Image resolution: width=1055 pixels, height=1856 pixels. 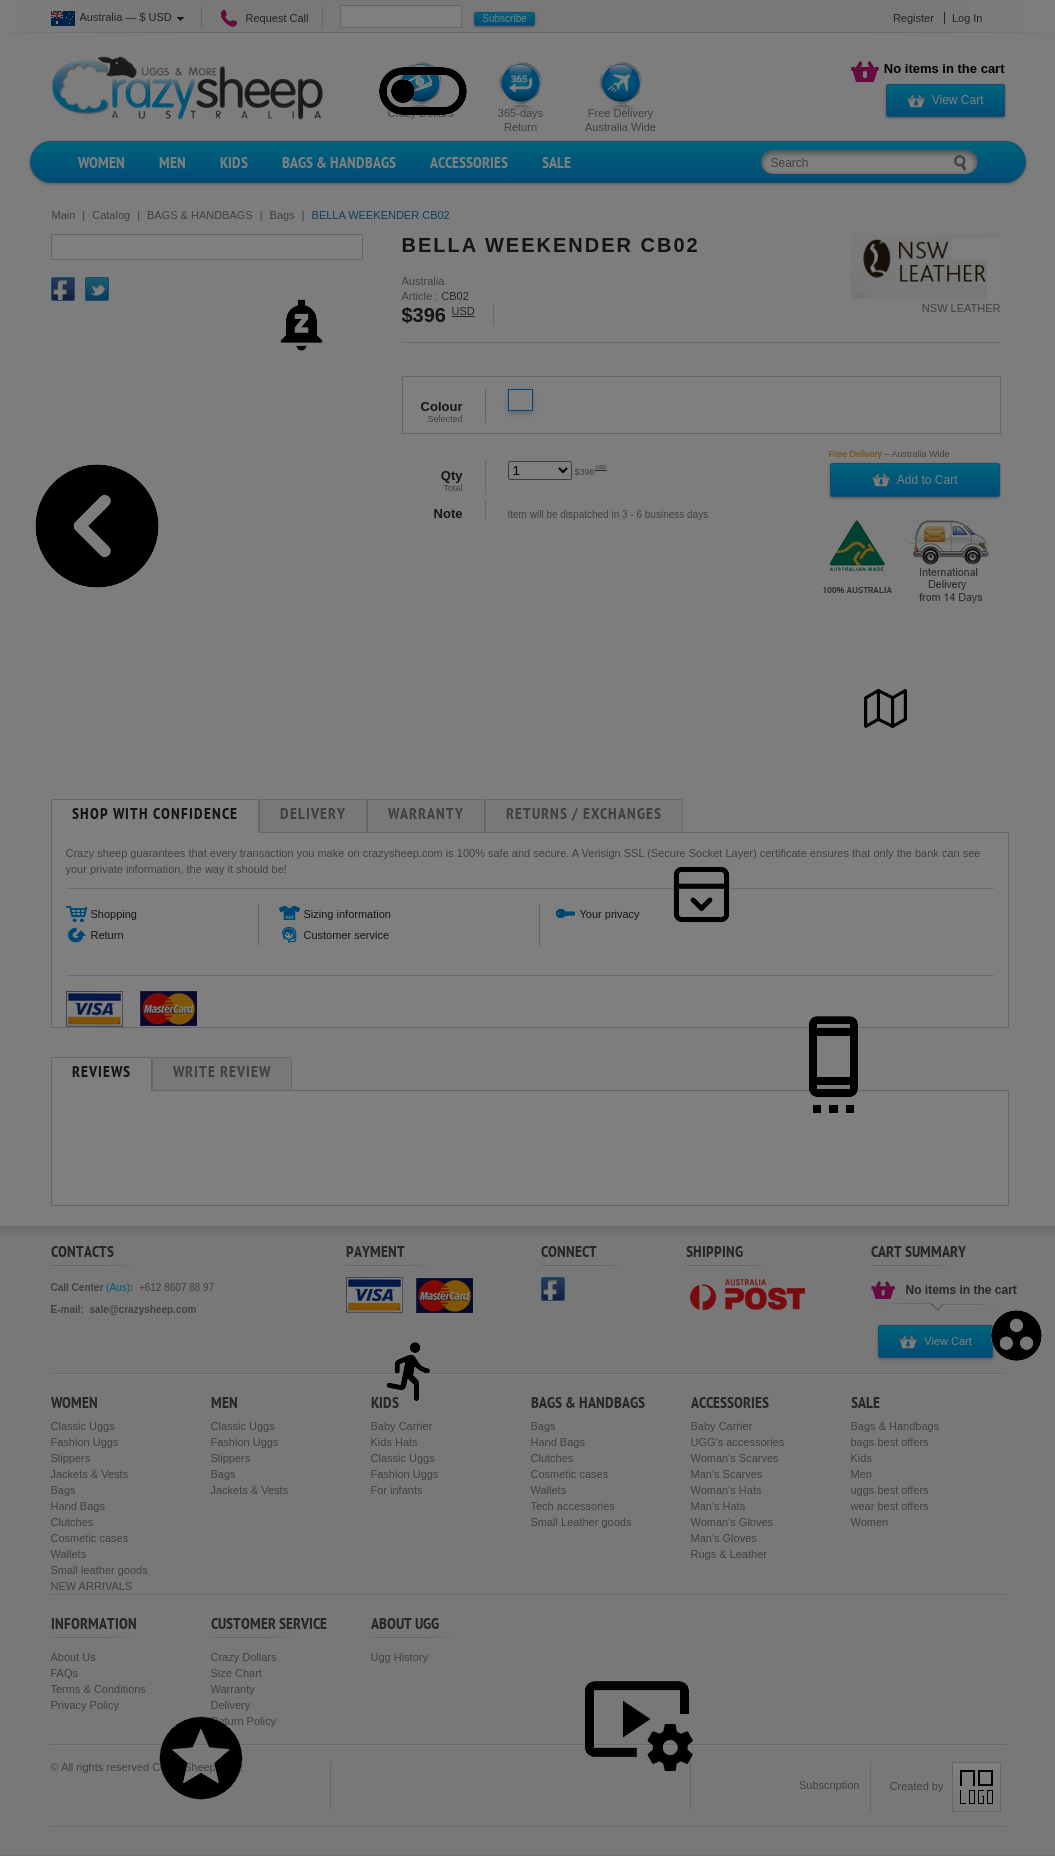 I want to click on collapse the top panel, so click(x=701, y=894).